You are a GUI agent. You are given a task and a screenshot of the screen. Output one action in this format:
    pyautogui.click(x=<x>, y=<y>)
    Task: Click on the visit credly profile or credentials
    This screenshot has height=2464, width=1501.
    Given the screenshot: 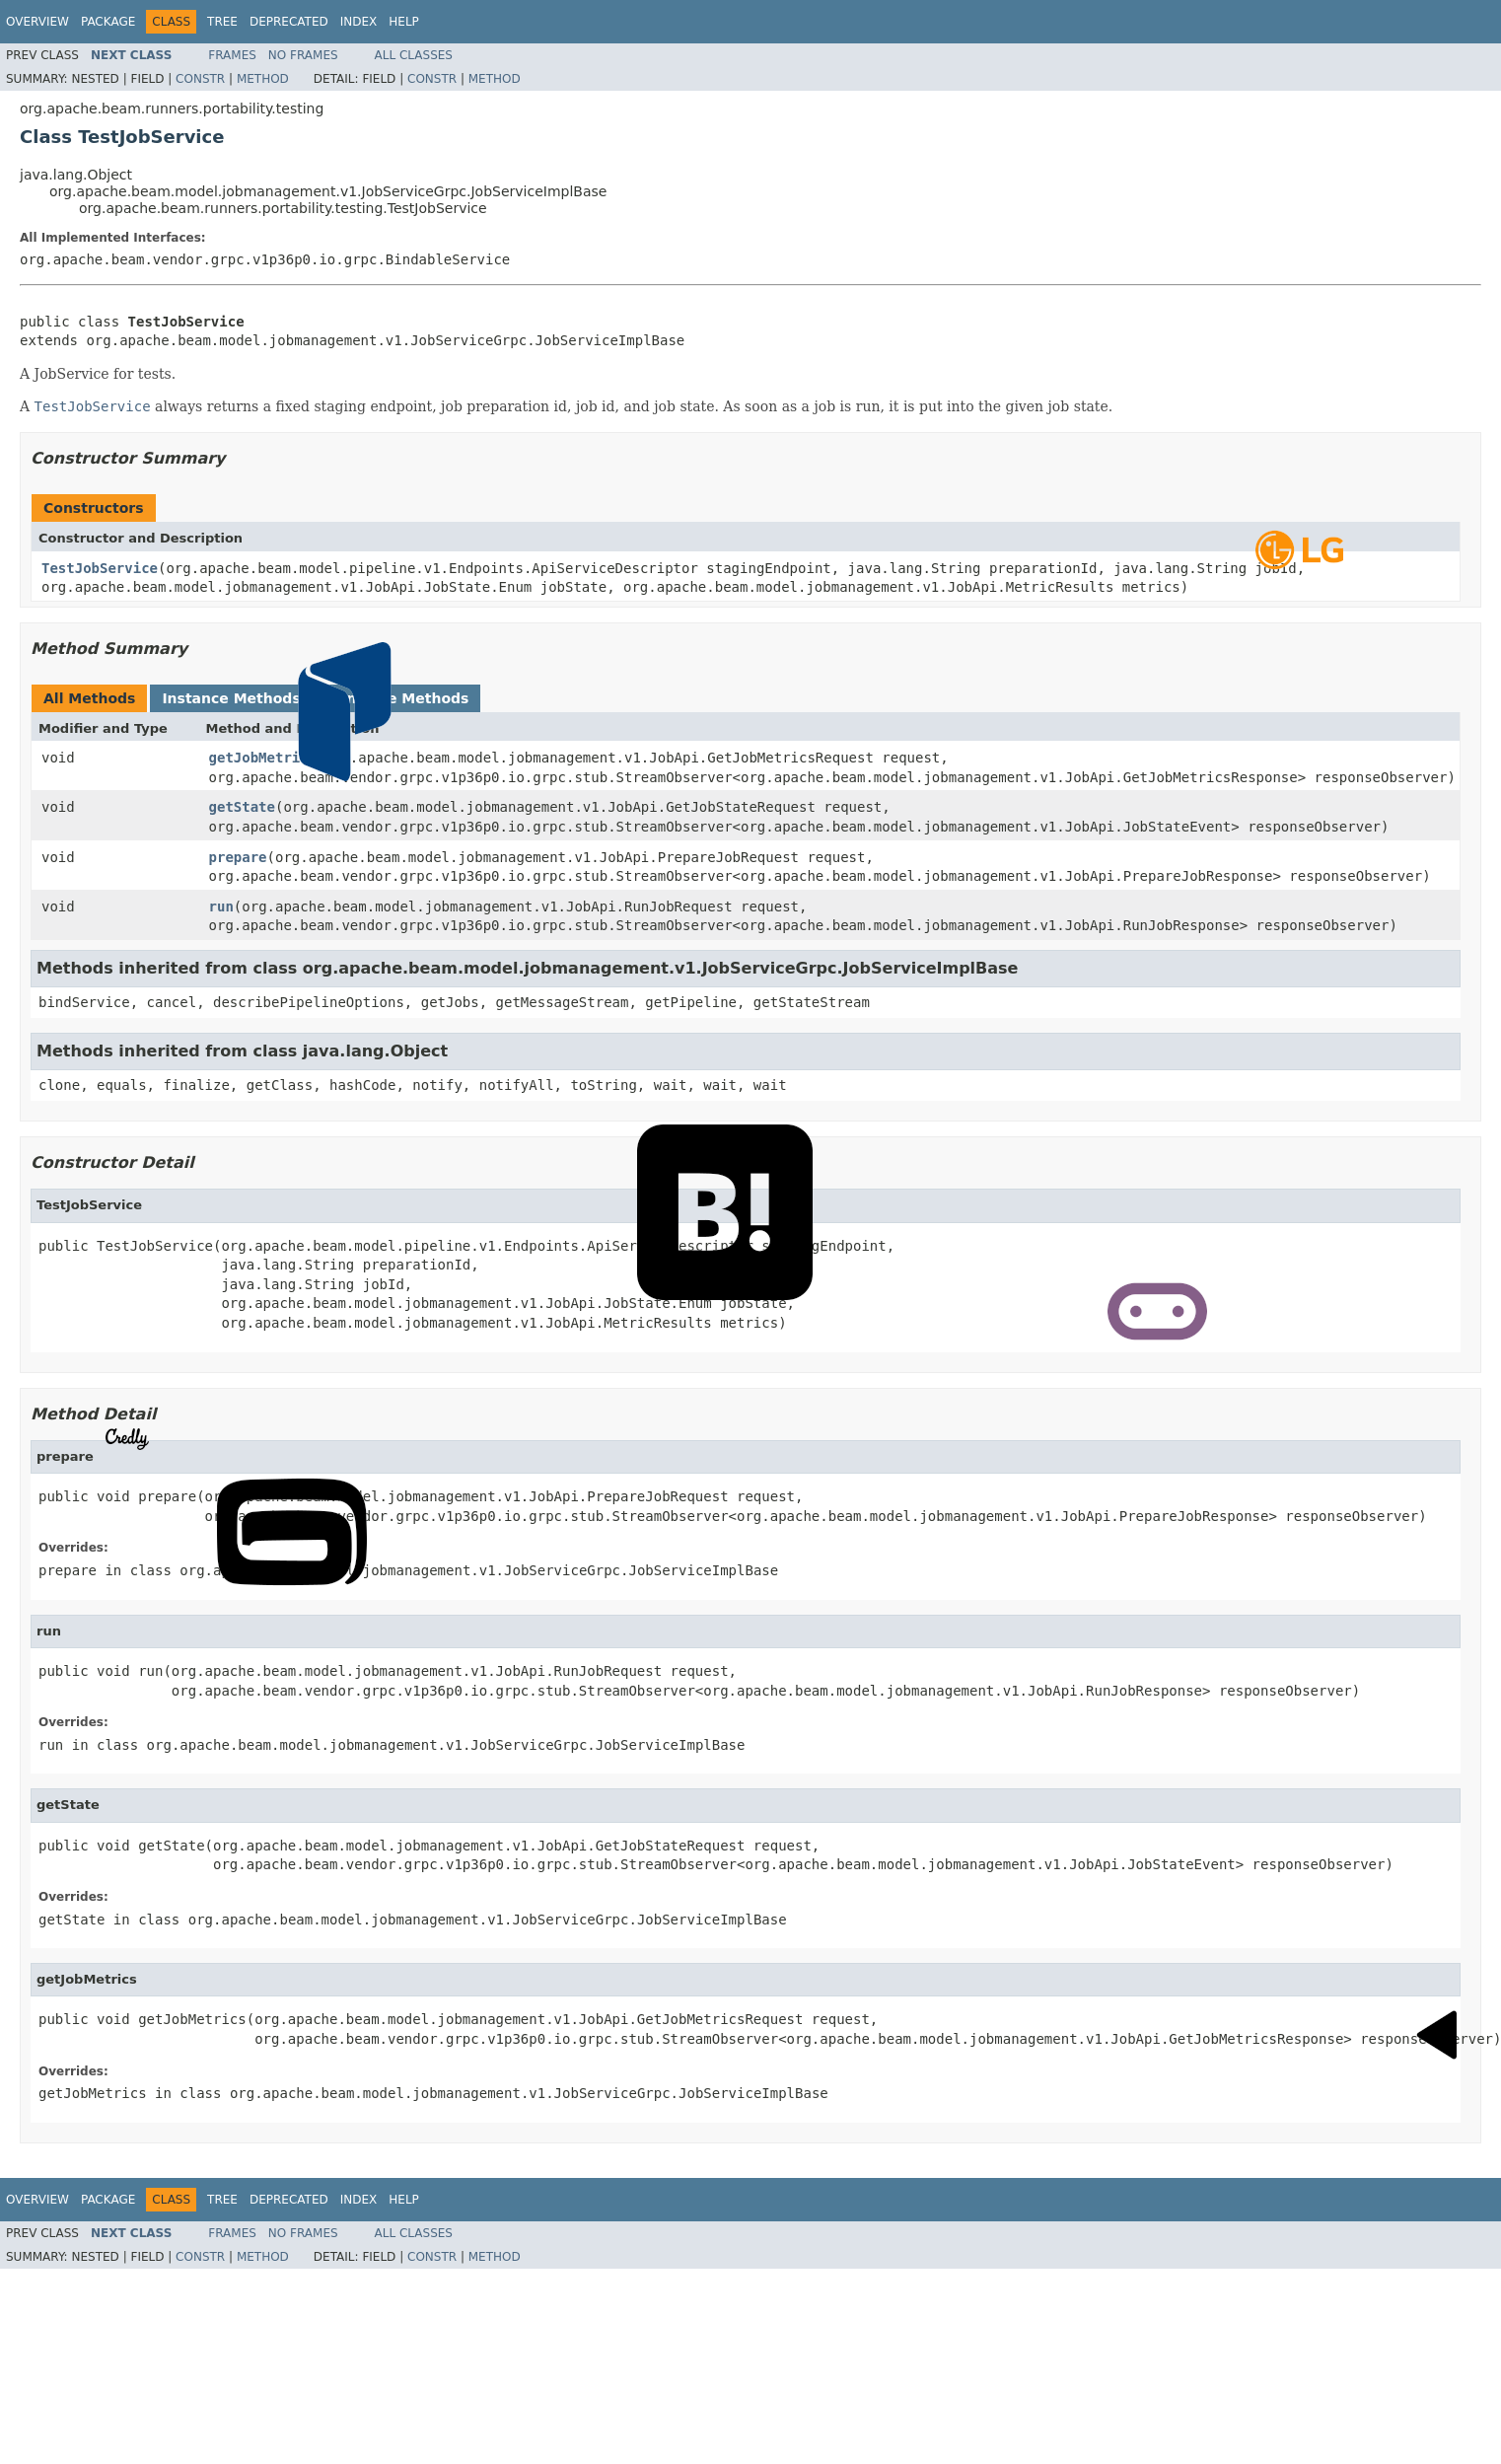 What is the action you would take?
    pyautogui.click(x=127, y=1439)
    